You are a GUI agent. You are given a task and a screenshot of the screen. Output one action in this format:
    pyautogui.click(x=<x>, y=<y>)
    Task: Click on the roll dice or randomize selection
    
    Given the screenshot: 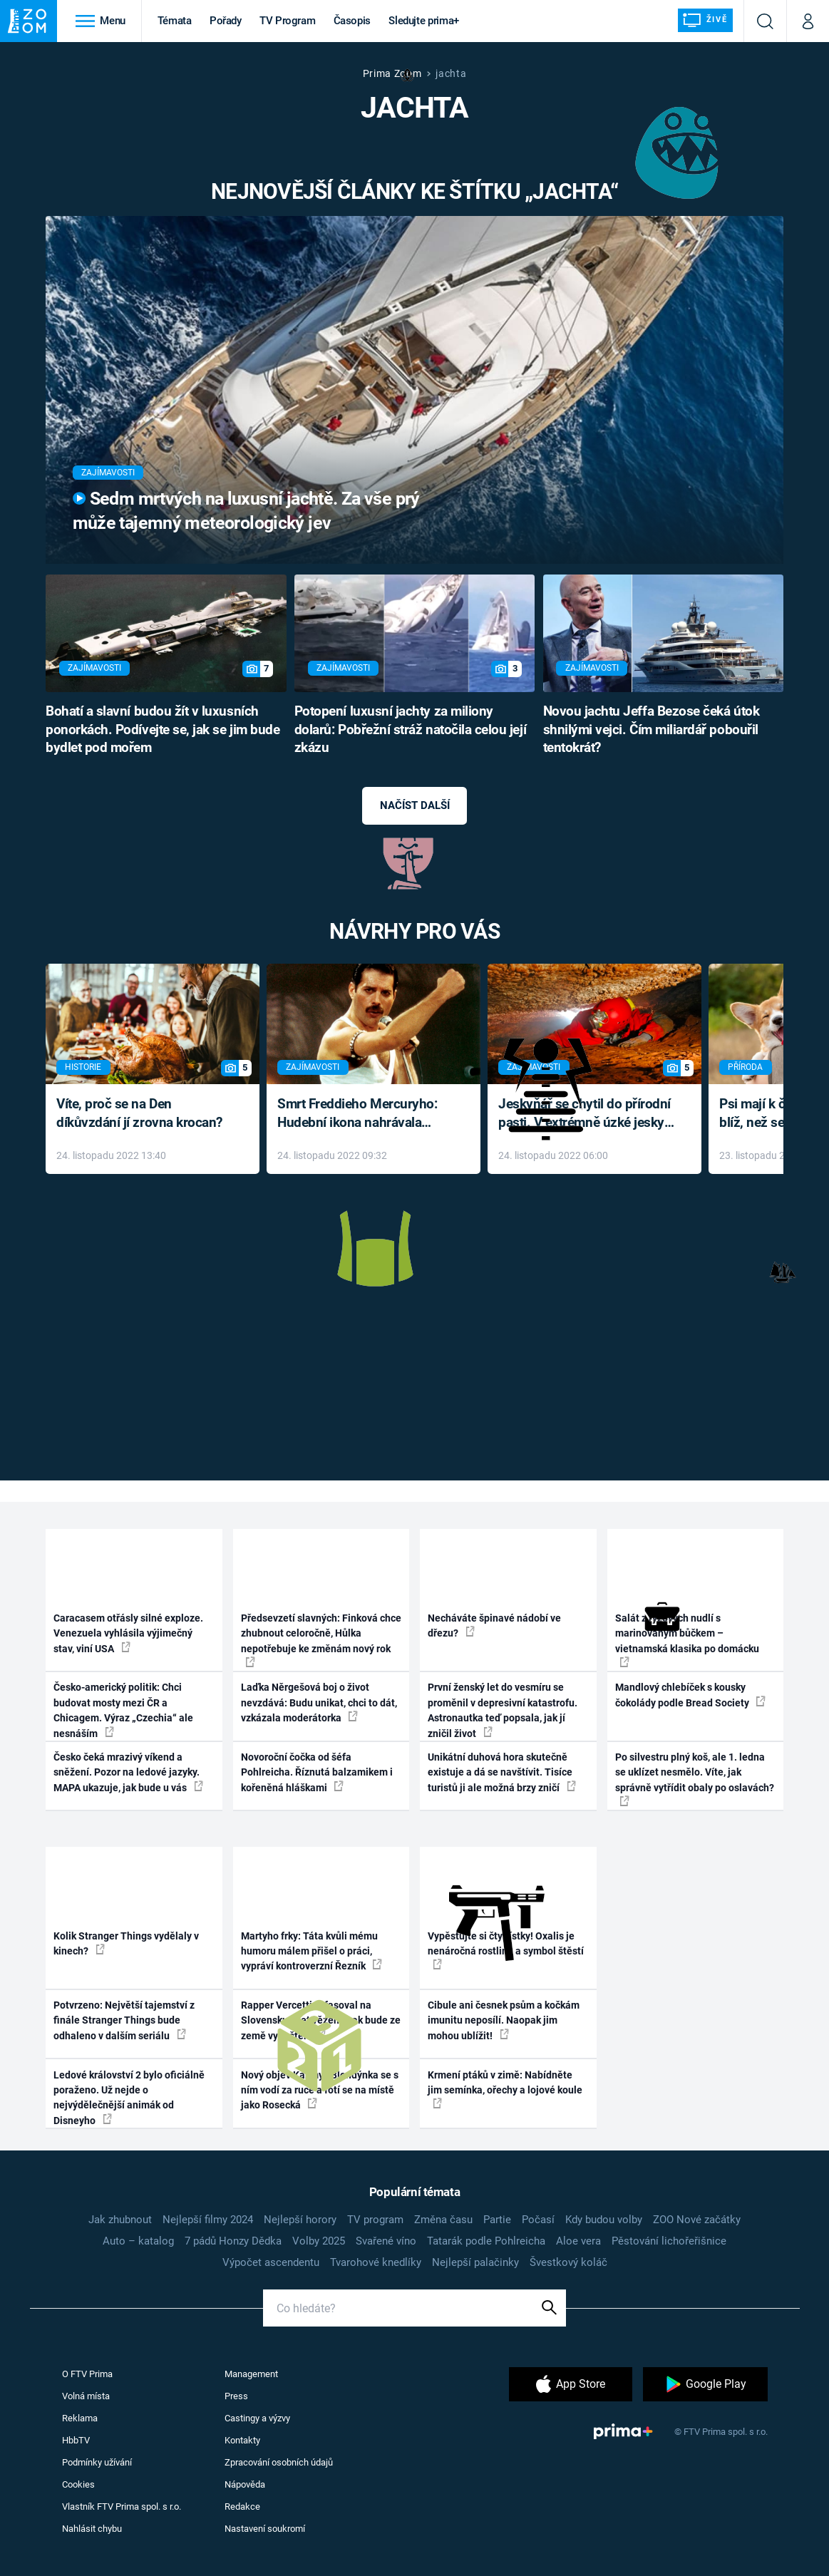 What is the action you would take?
    pyautogui.click(x=319, y=2046)
    